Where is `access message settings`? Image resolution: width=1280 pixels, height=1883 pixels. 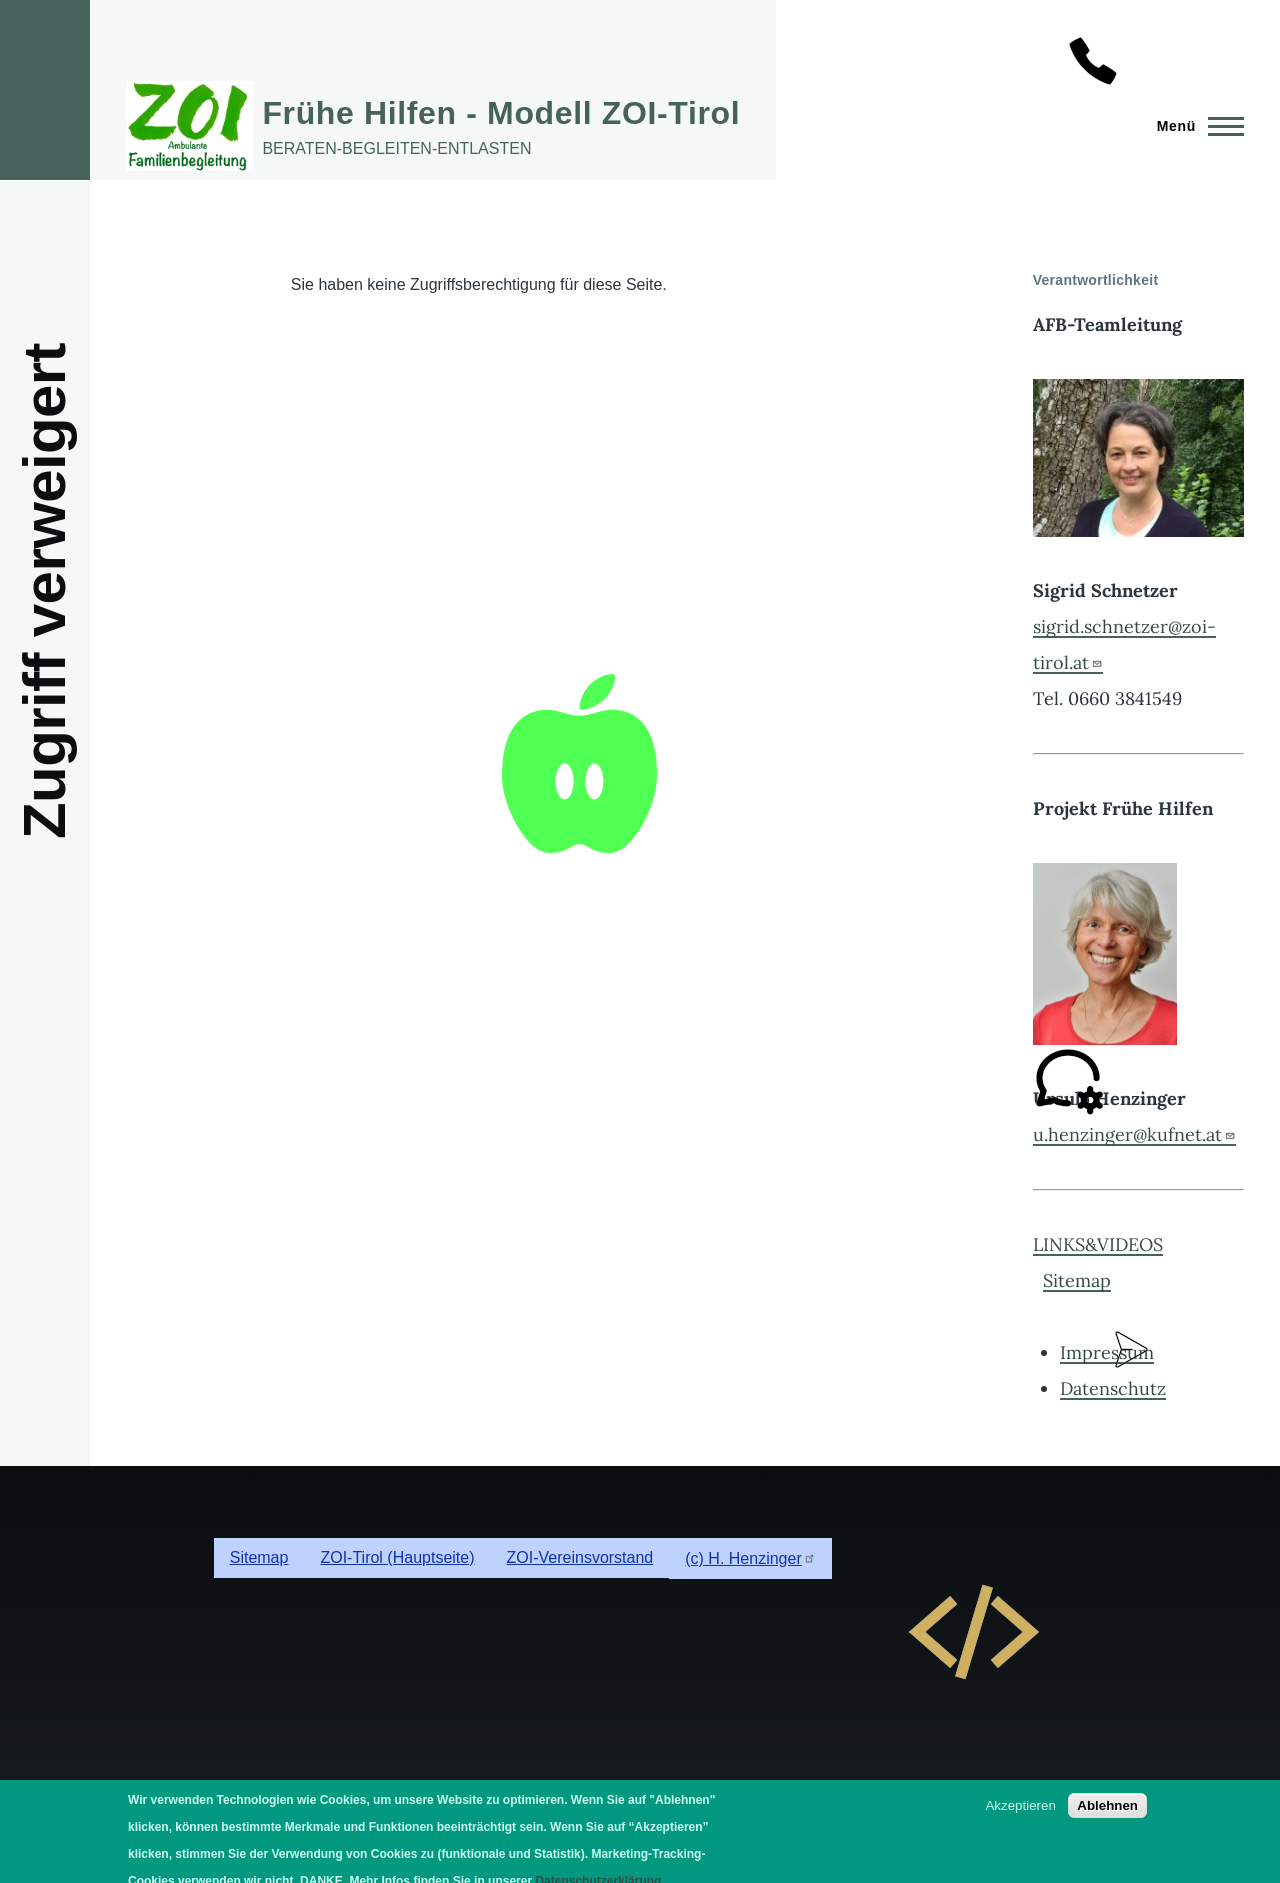 access message settings is located at coordinates (1068, 1078).